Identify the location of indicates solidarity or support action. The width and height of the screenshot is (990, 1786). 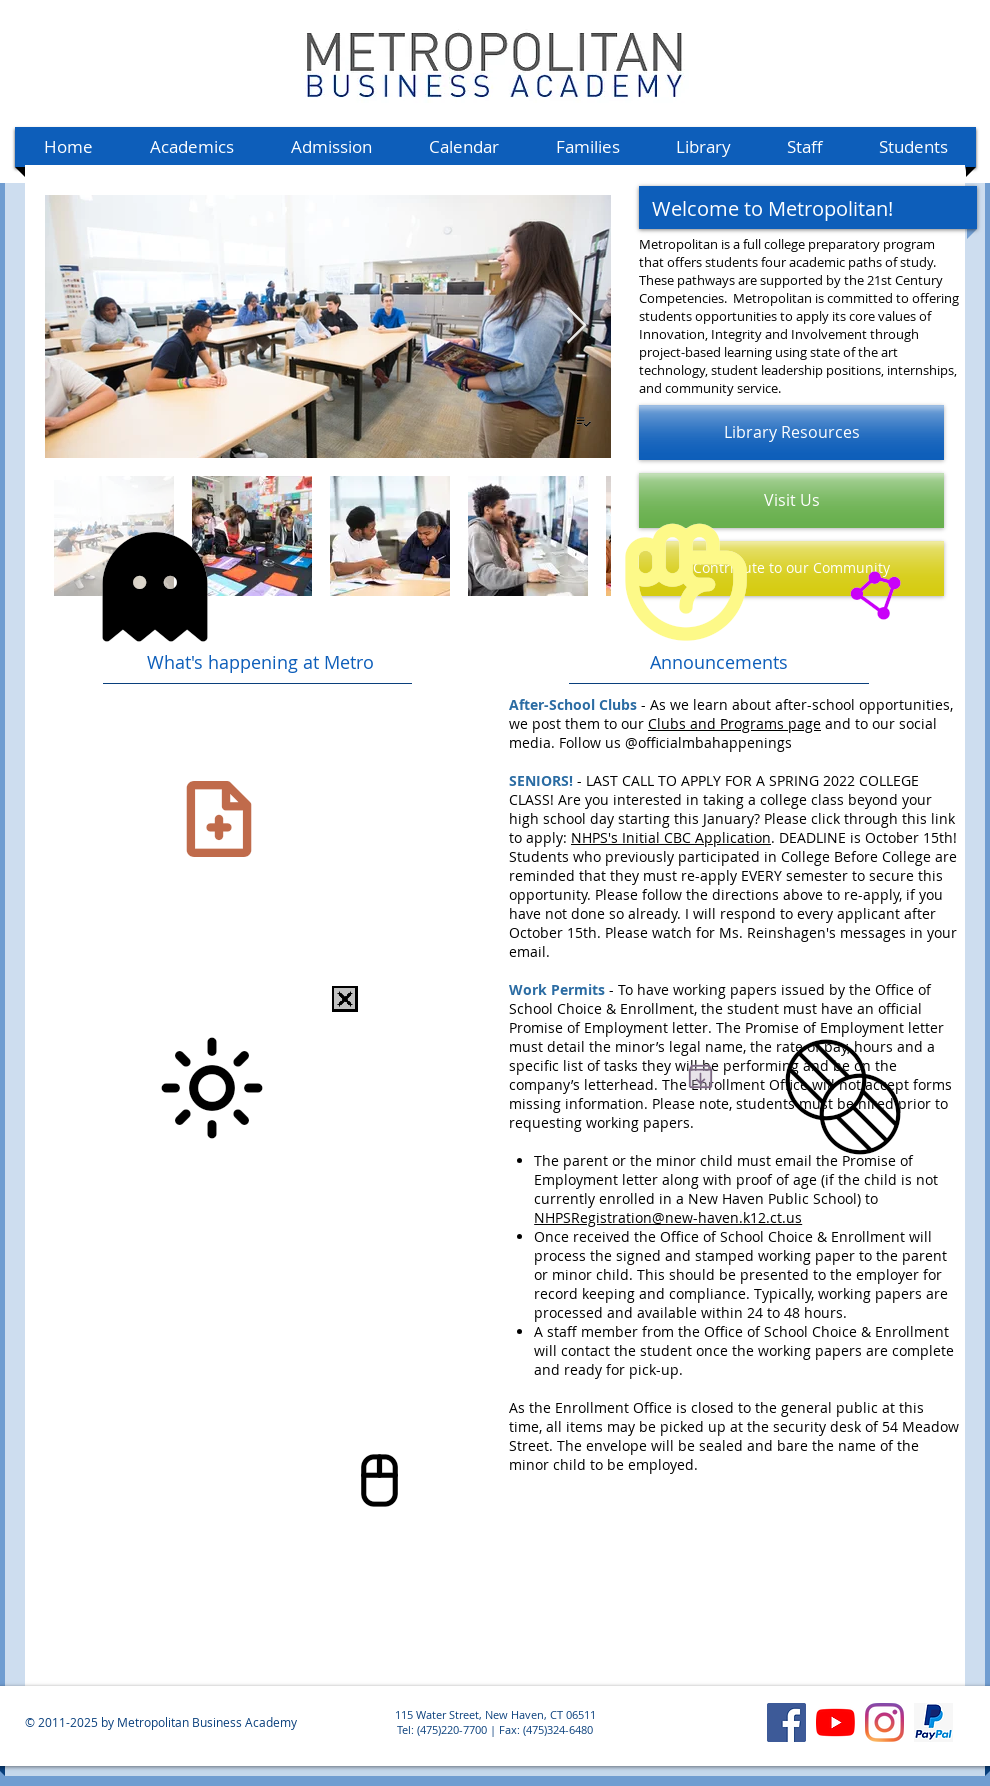
(686, 580).